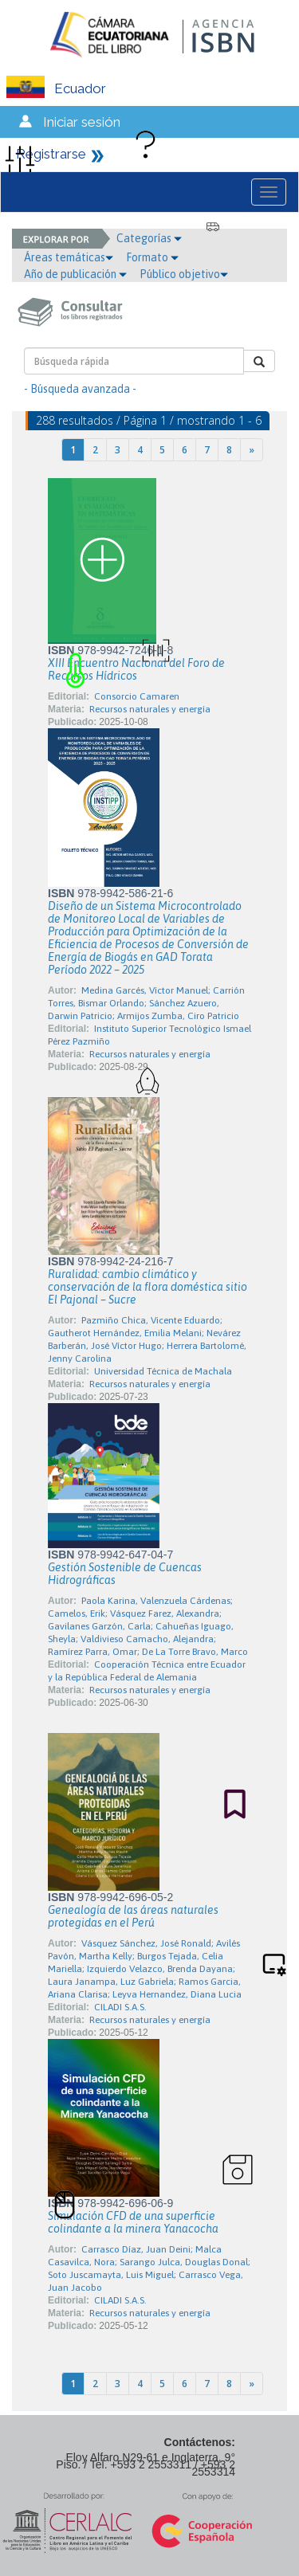 The image size is (299, 2576). What do you see at coordinates (20, 159) in the screenshot?
I see `adjust settings or preferences` at bounding box center [20, 159].